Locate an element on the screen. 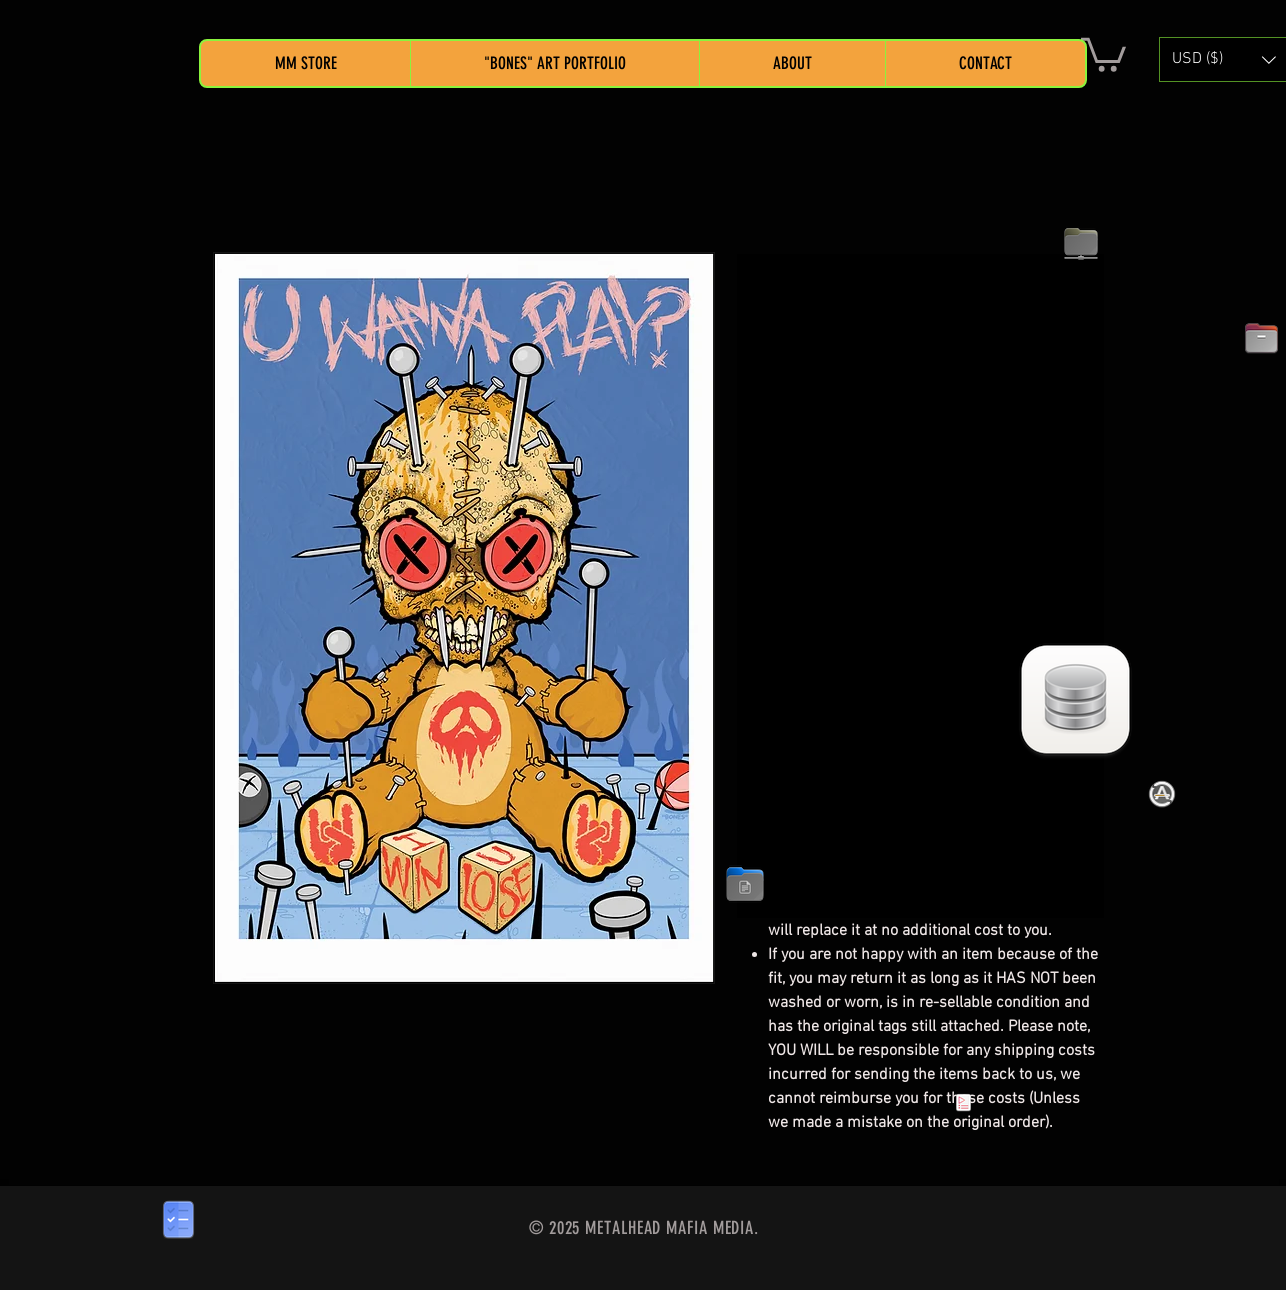 Image resolution: width=1286 pixels, height=1290 pixels. open your documents folder is located at coordinates (745, 884).